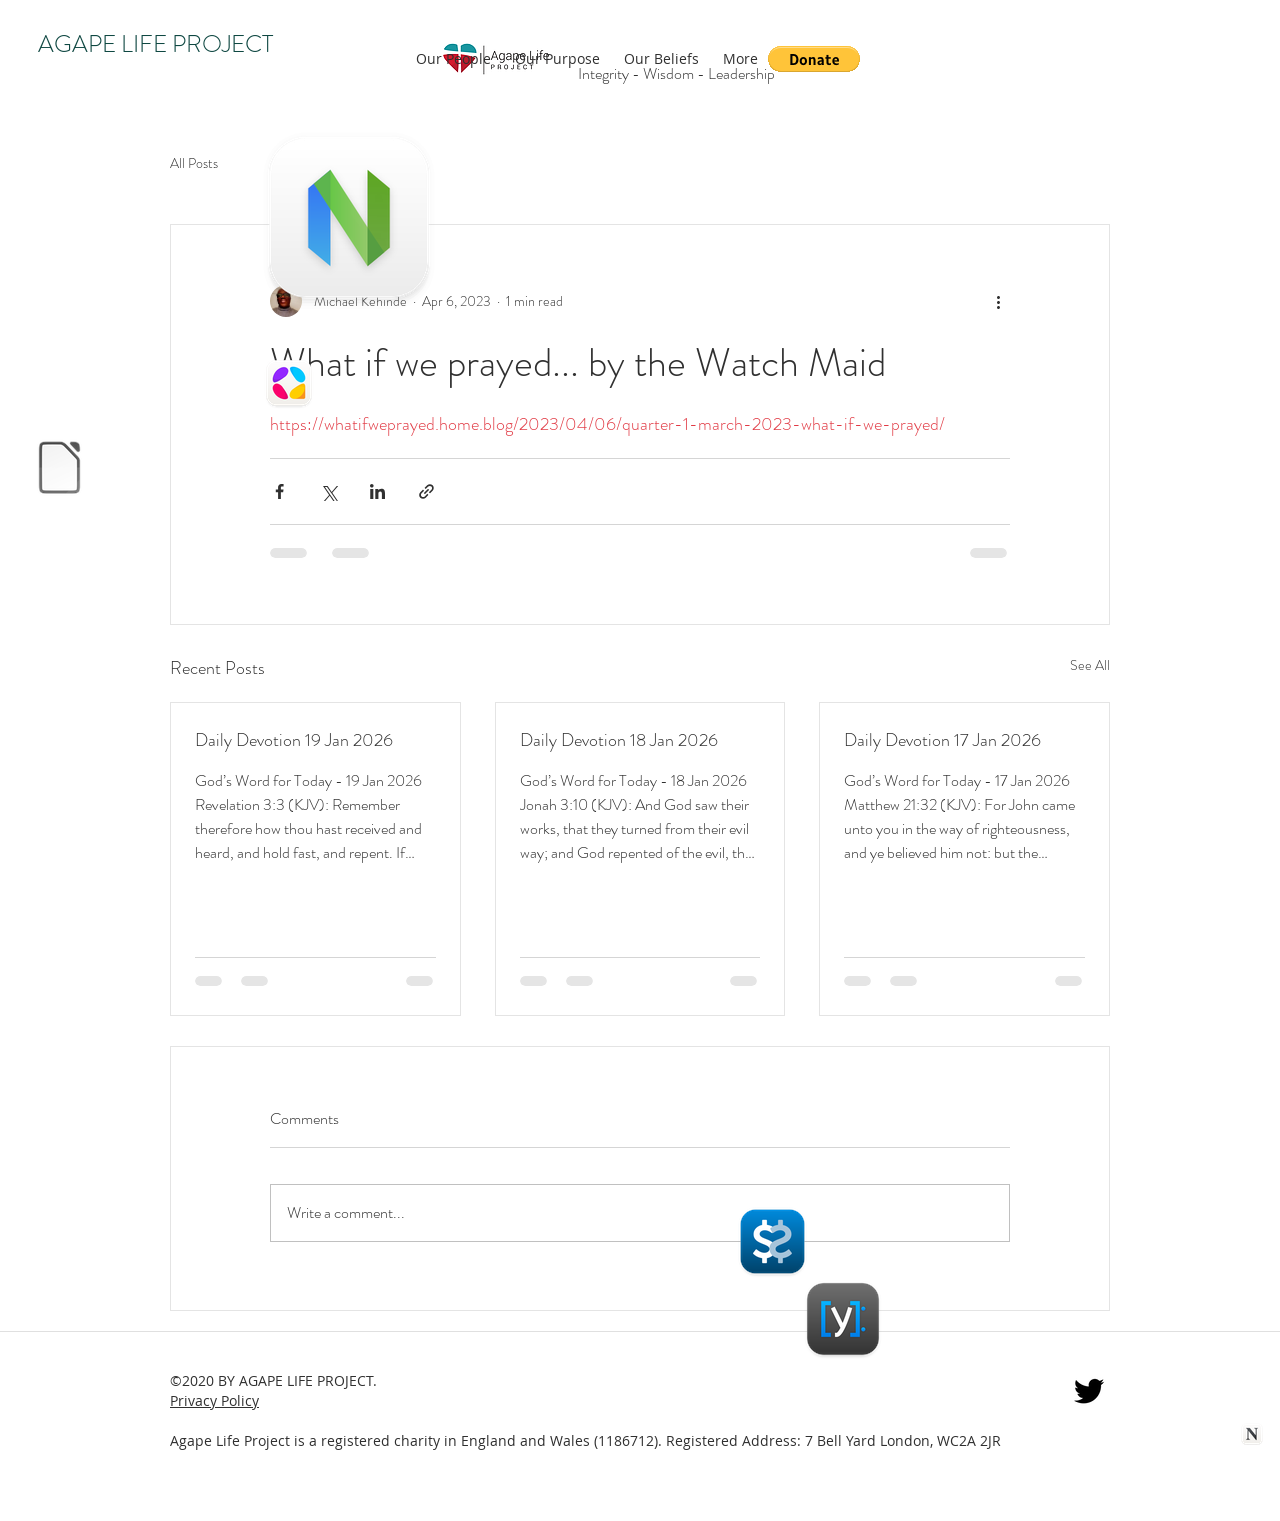  I want to click on open neovim text editor, so click(349, 218).